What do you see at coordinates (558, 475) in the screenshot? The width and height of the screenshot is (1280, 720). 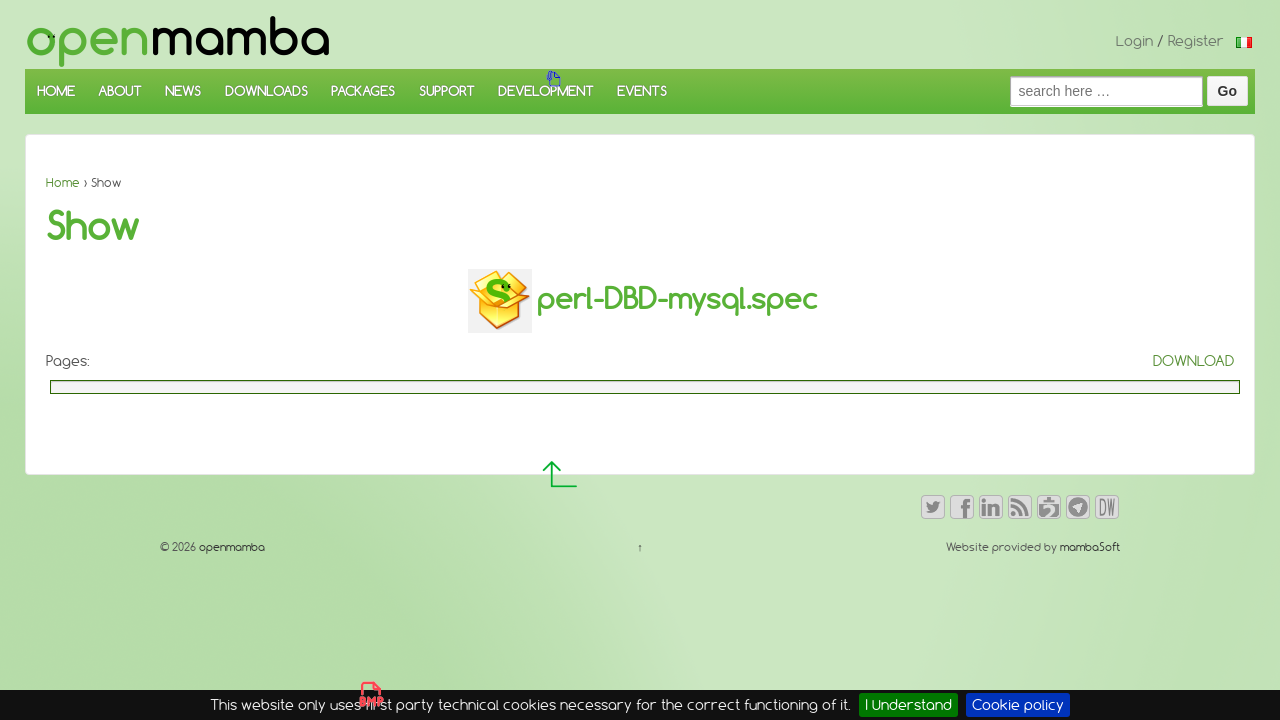 I see `go back and up to previous level` at bounding box center [558, 475].